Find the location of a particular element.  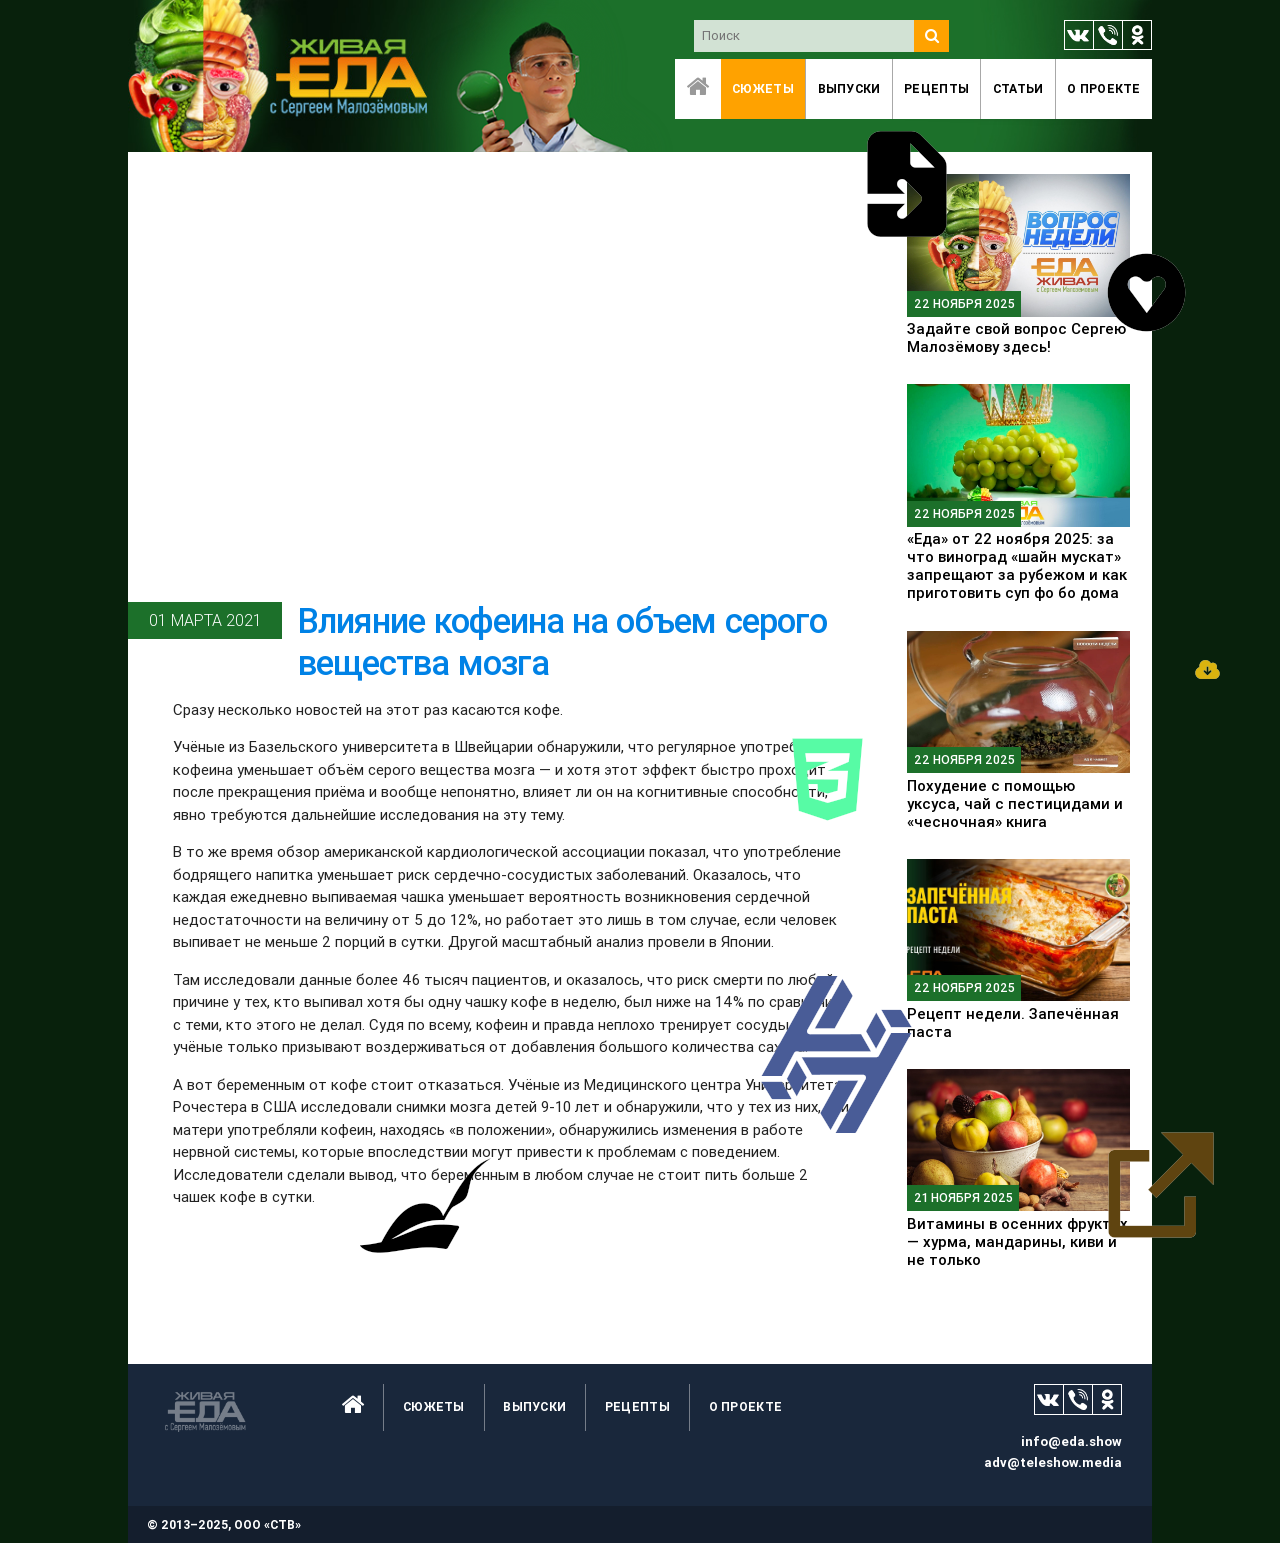

indicates CSS3 styling or stylesheet functionality is located at coordinates (827, 779).